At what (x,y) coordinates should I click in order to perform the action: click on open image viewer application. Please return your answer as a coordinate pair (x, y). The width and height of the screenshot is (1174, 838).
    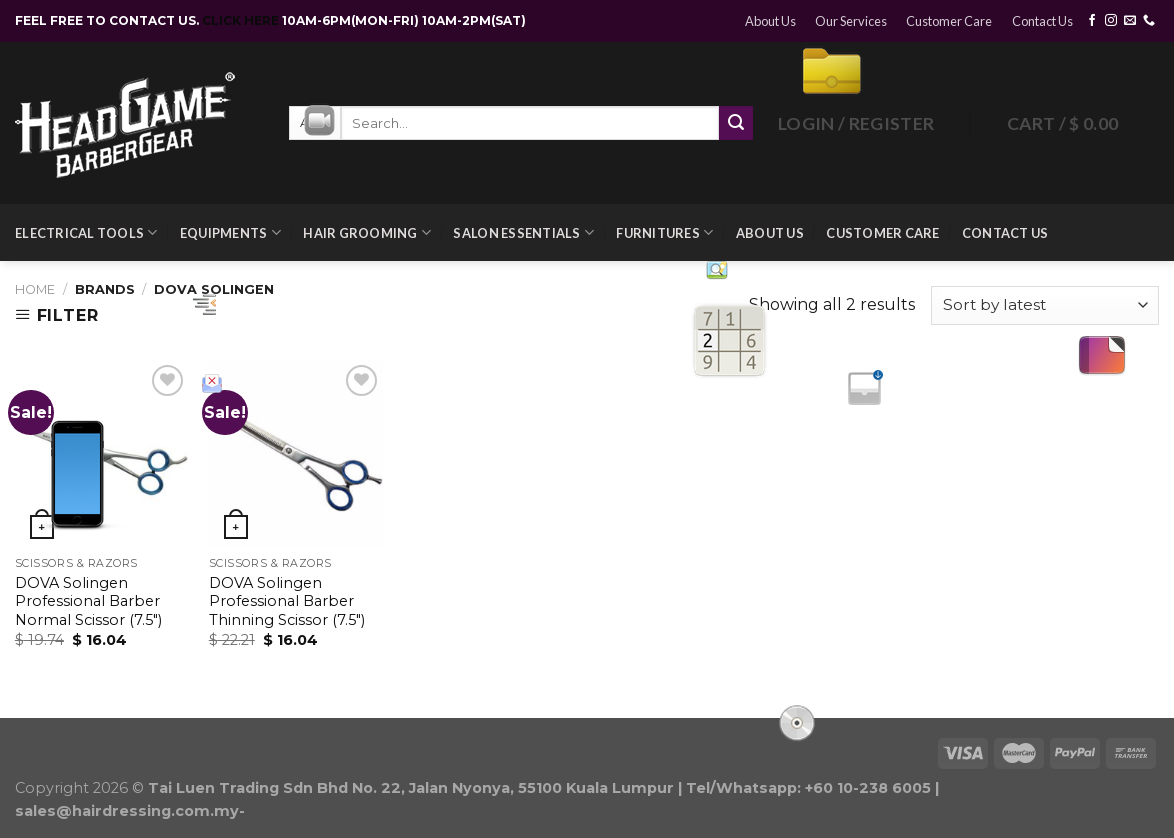
    Looking at the image, I should click on (717, 270).